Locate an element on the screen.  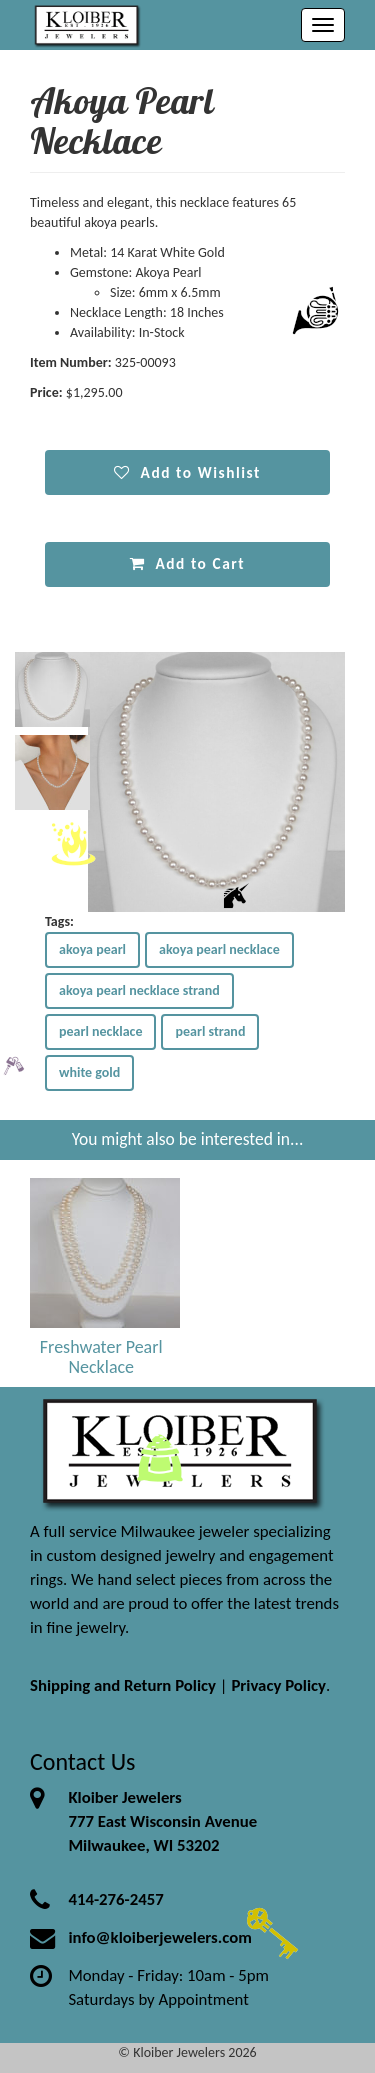
indicates a powder or ingredient item in inventory is located at coordinates (159, 1456).